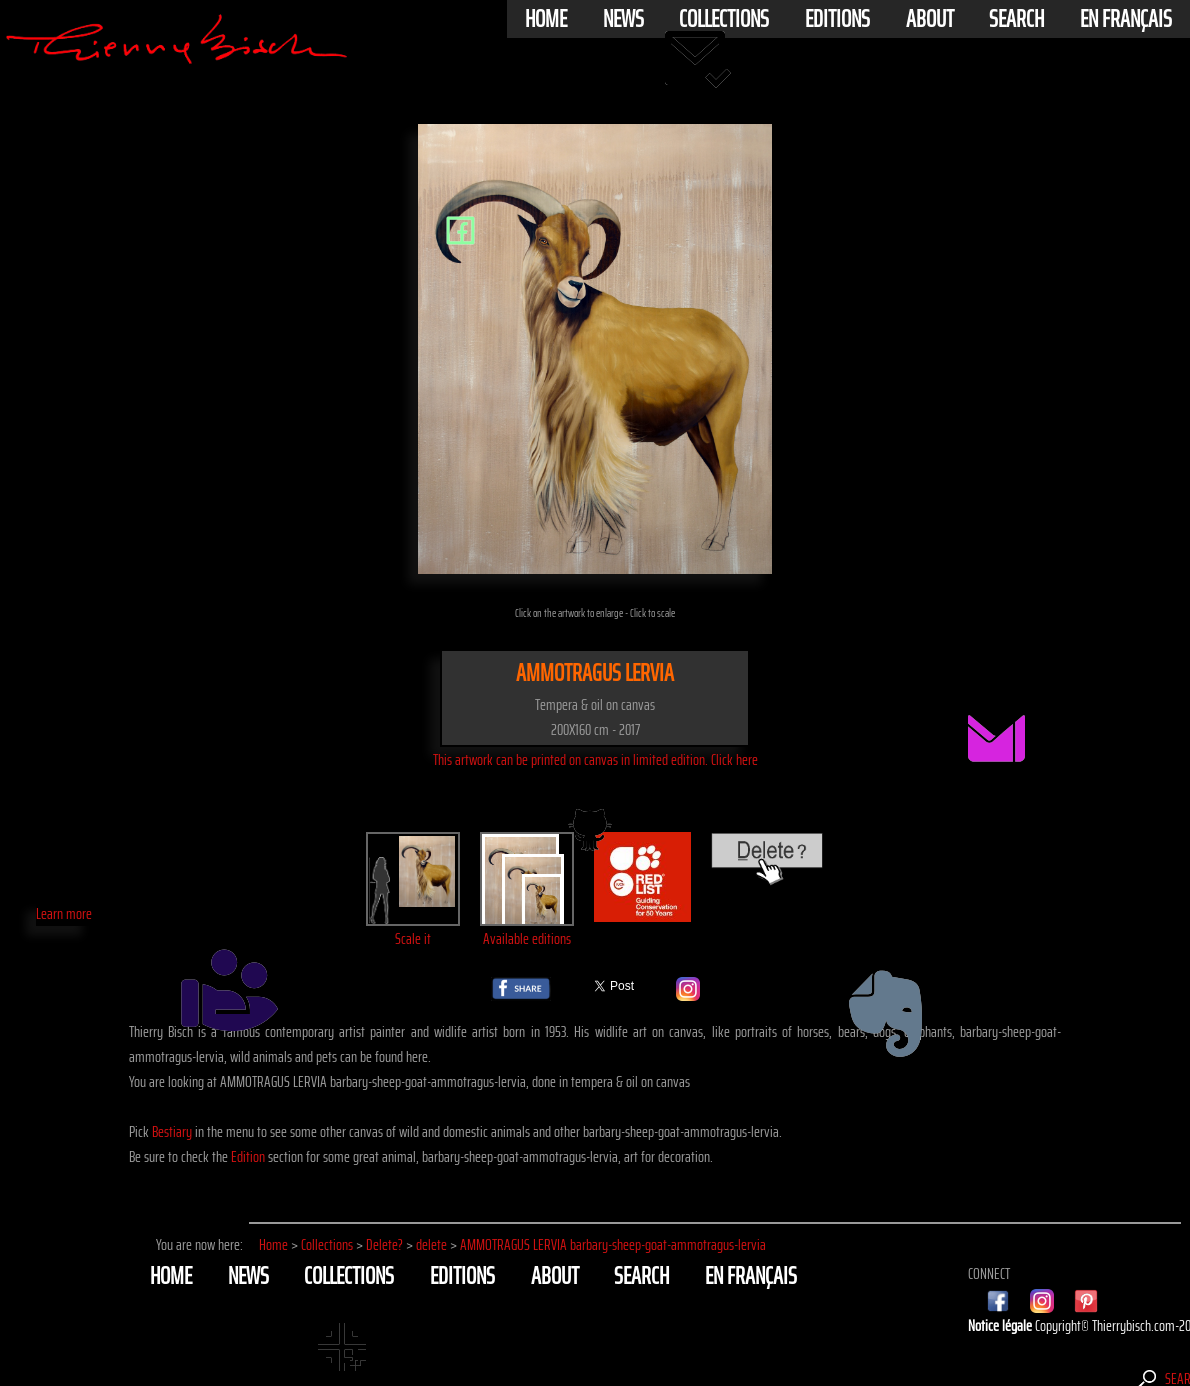 This screenshot has width=1190, height=1386. Describe the element at coordinates (590, 830) in the screenshot. I see `open refined github browser extension` at that location.